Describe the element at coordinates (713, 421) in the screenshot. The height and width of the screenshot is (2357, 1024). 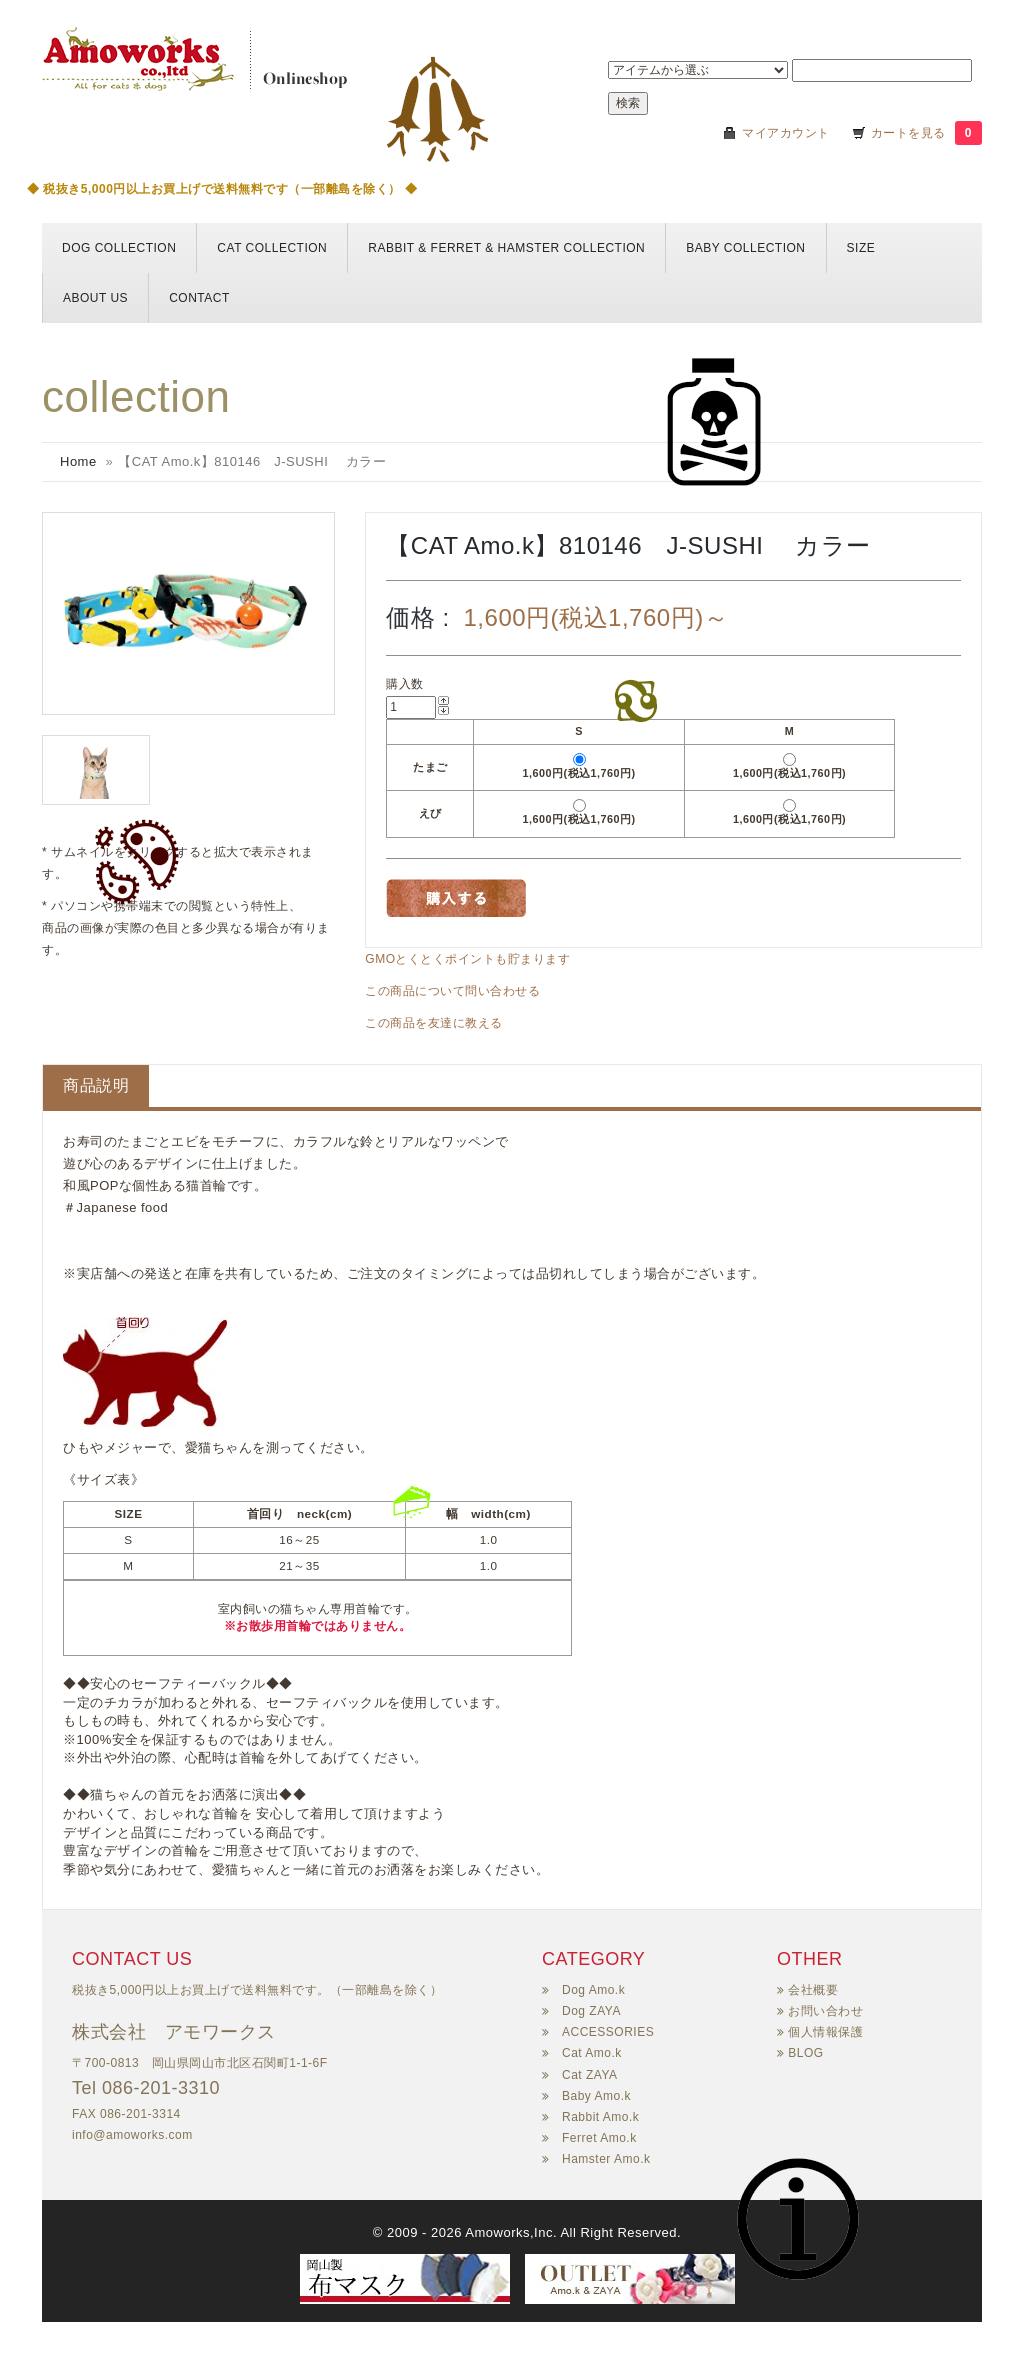
I see `poison or toxic item in game inventory` at that location.